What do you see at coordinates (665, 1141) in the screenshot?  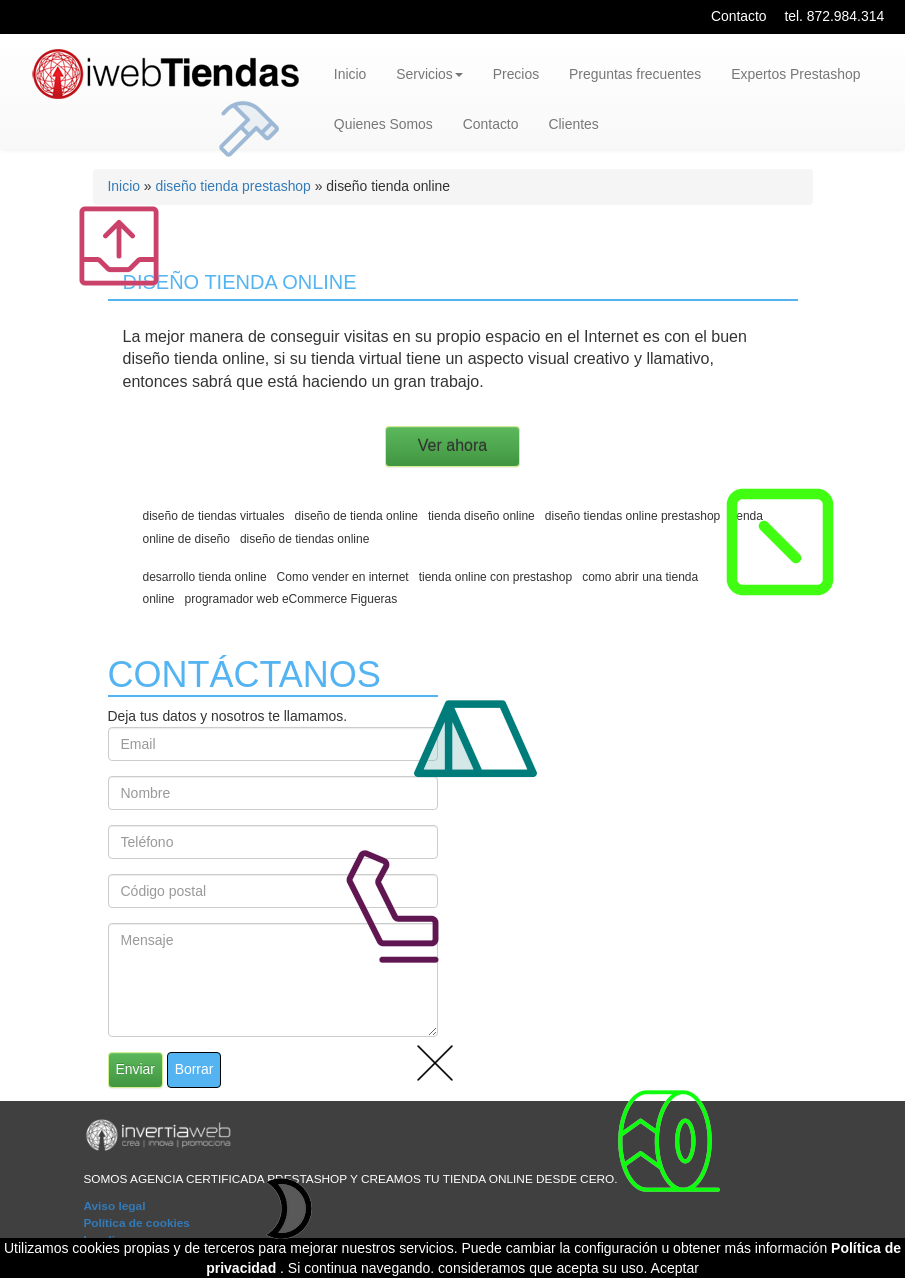 I see `view tire information or status` at bounding box center [665, 1141].